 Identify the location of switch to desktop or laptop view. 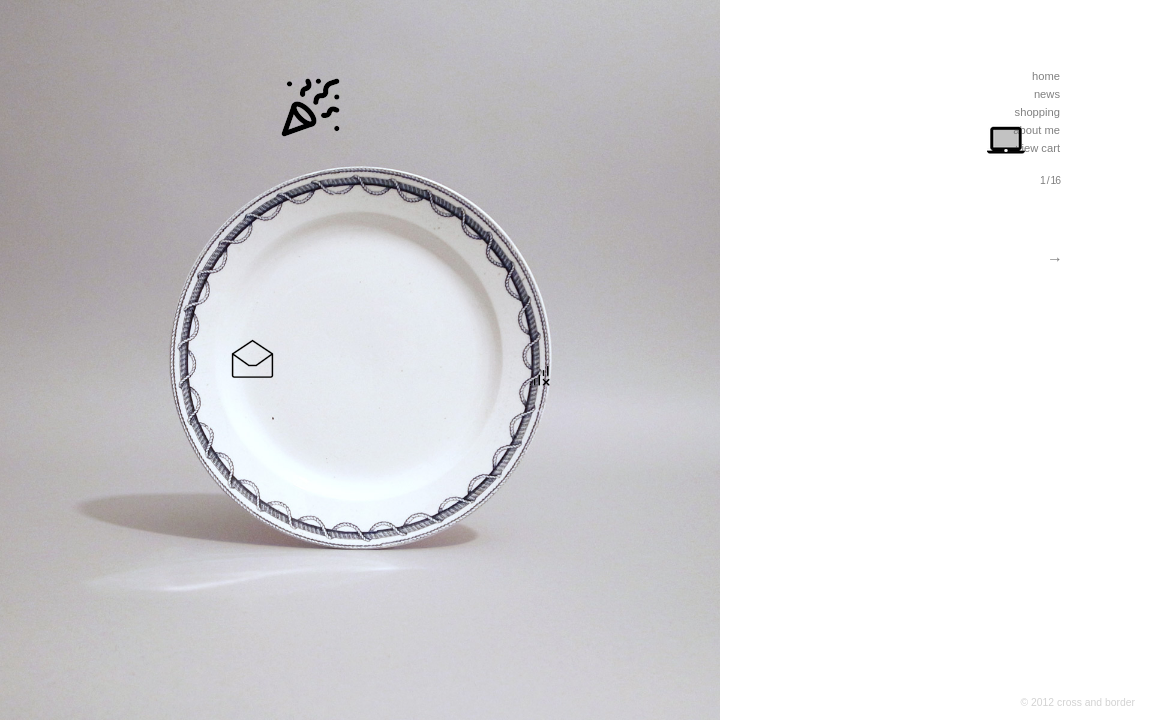
(1006, 141).